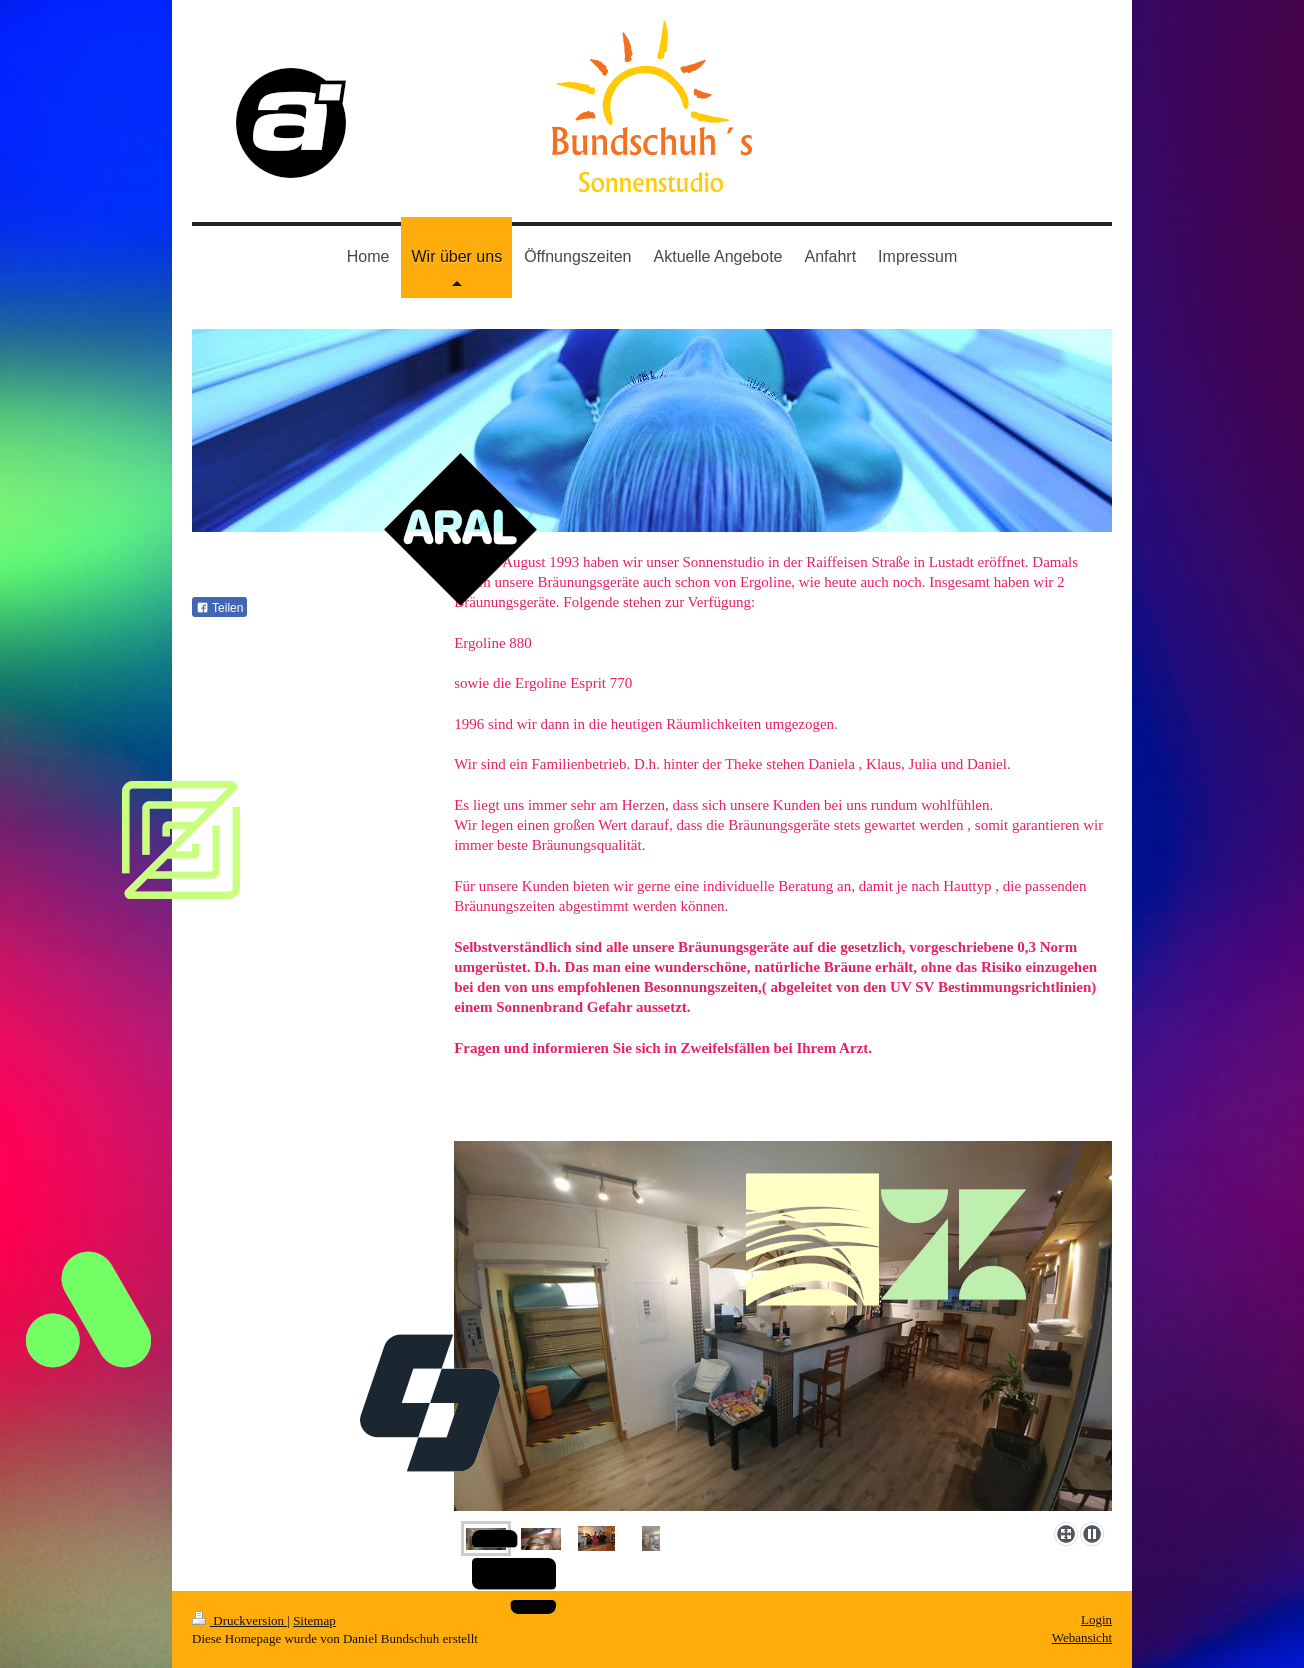  Describe the element at coordinates (514, 1572) in the screenshot. I see `retool app or service logo` at that location.